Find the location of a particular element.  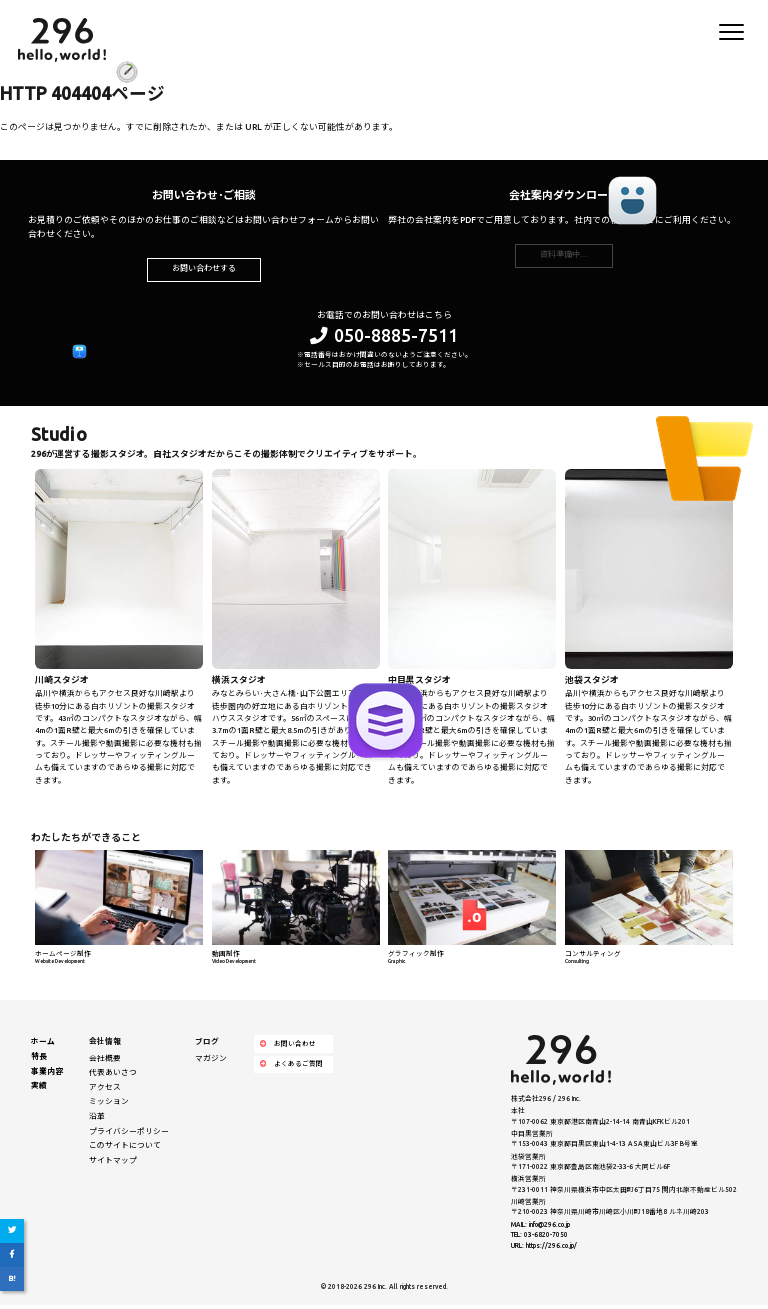

open keynote to create or edit presentations is located at coordinates (79, 351).